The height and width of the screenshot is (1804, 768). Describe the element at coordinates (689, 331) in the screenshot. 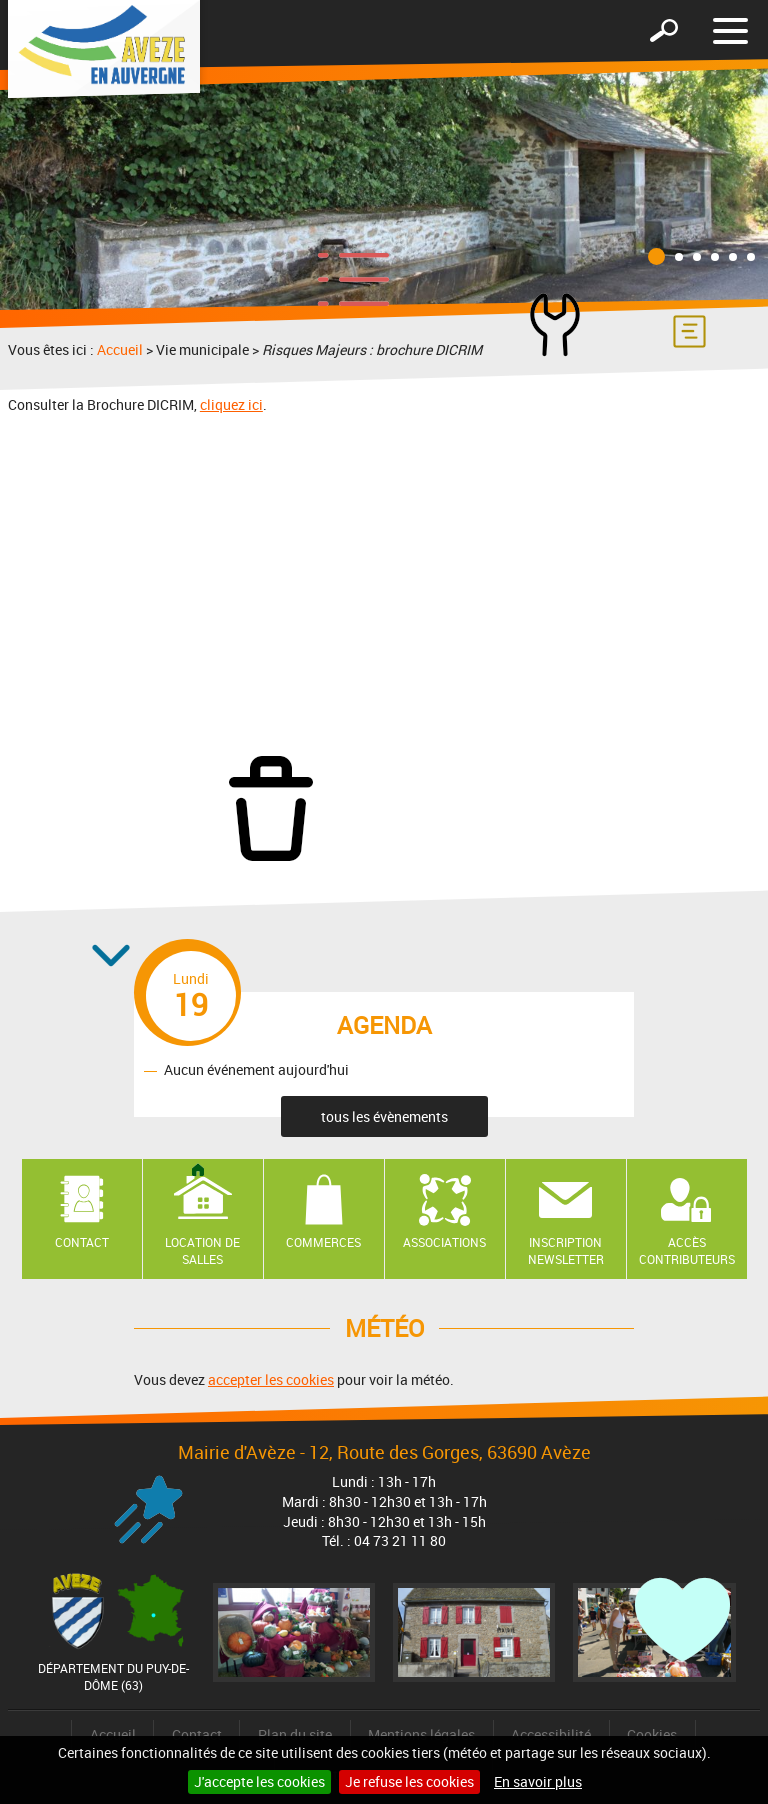

I see `view project roadmap or timeline` at that location.